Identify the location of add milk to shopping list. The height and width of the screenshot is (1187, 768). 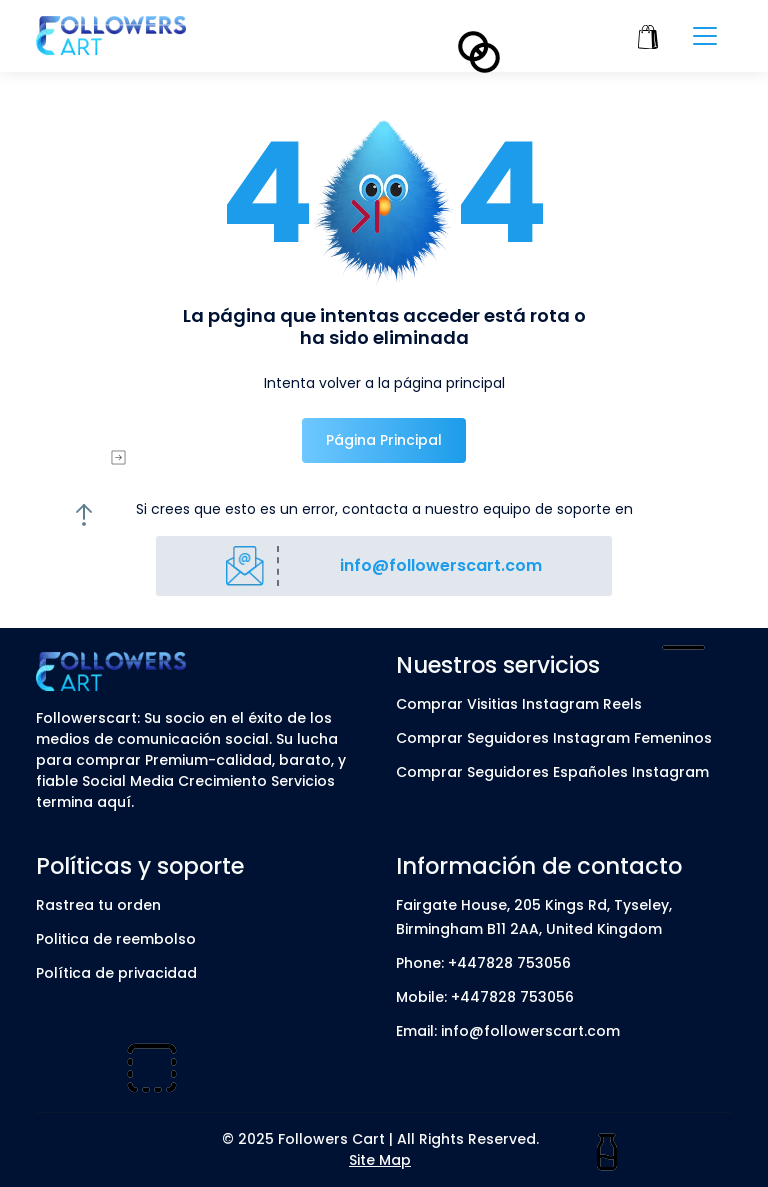
(607, 1152).